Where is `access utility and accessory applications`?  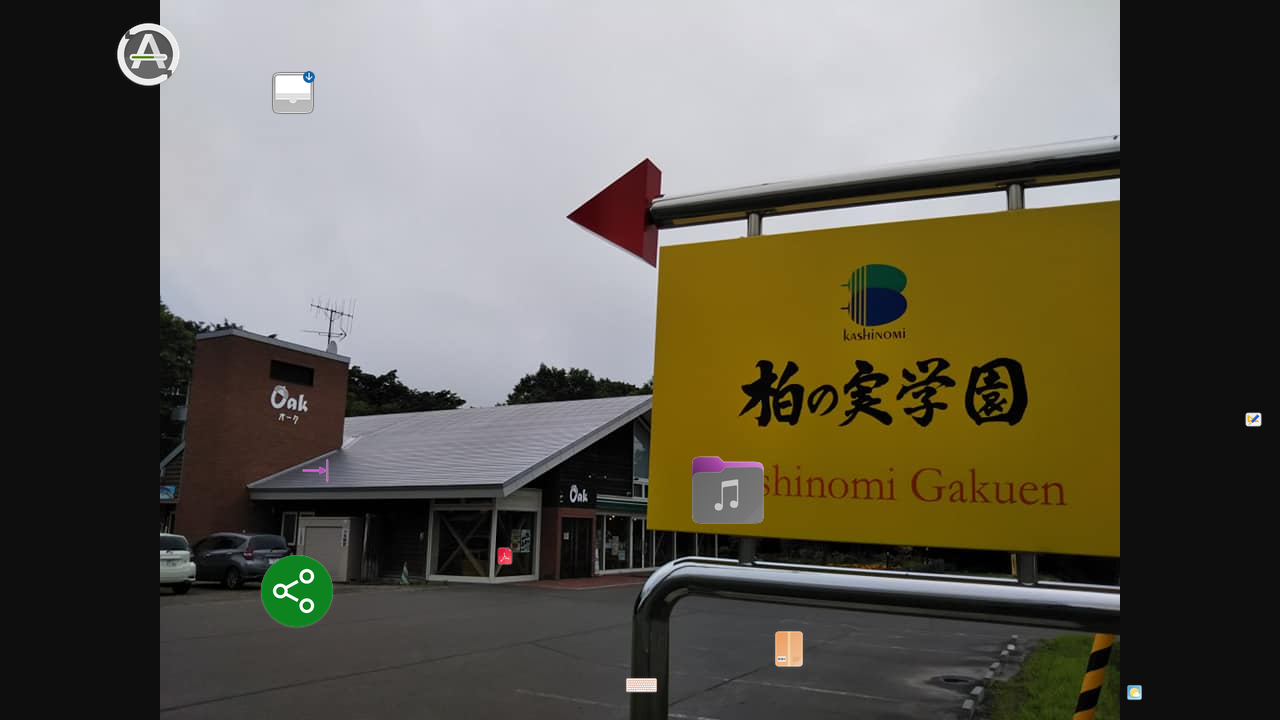
access utility and accessory applications is located at coordinates (1253, 419).